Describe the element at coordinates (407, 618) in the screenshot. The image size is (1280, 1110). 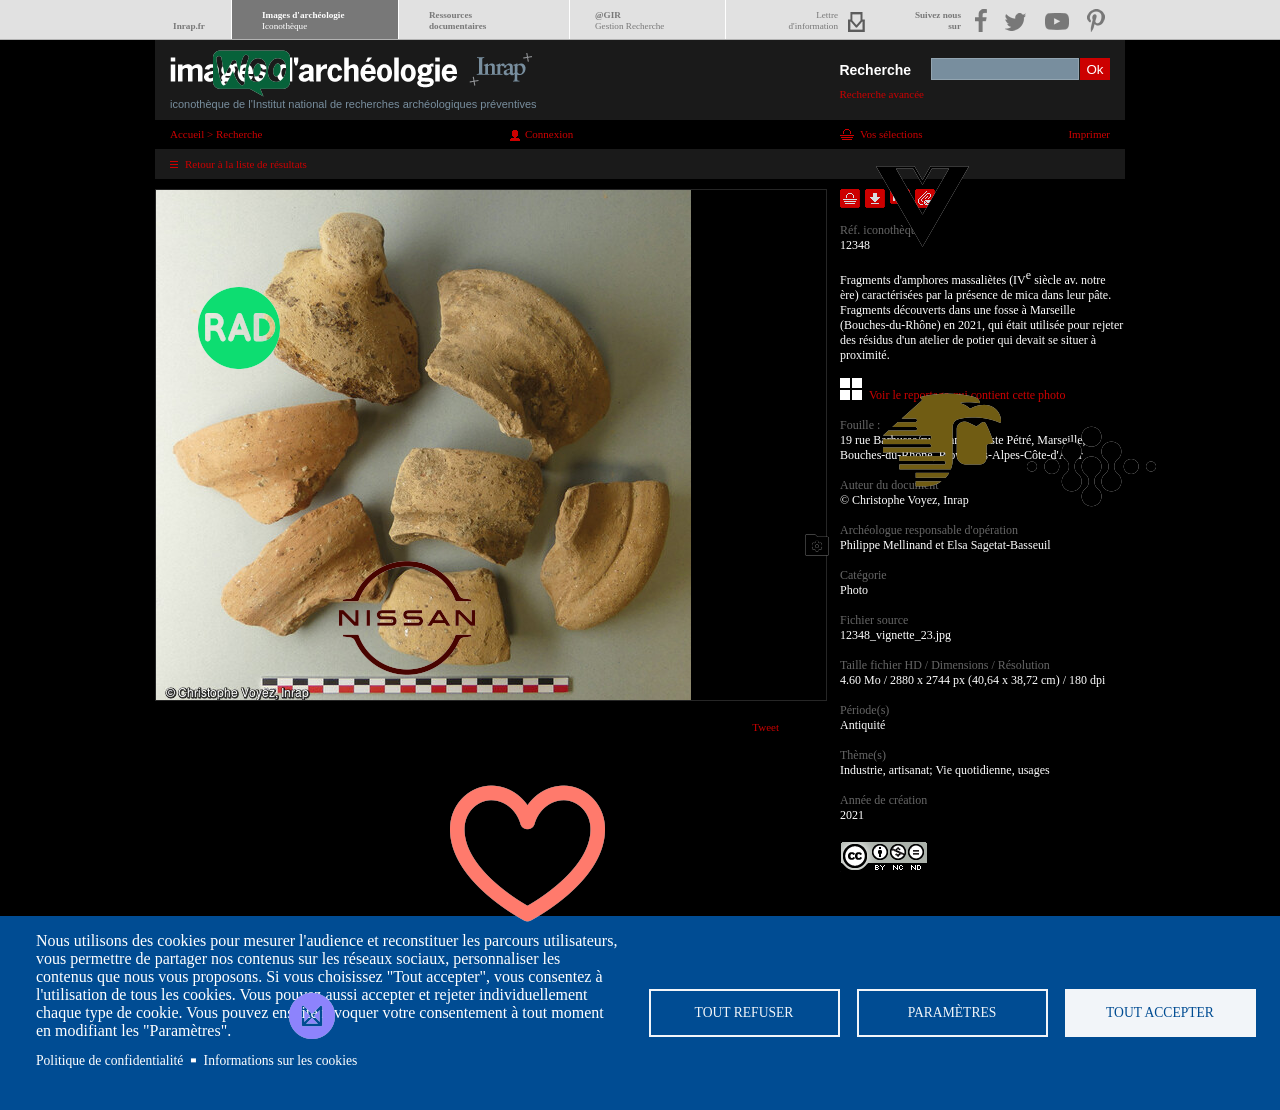
I see `nissan brand logo` at that location.